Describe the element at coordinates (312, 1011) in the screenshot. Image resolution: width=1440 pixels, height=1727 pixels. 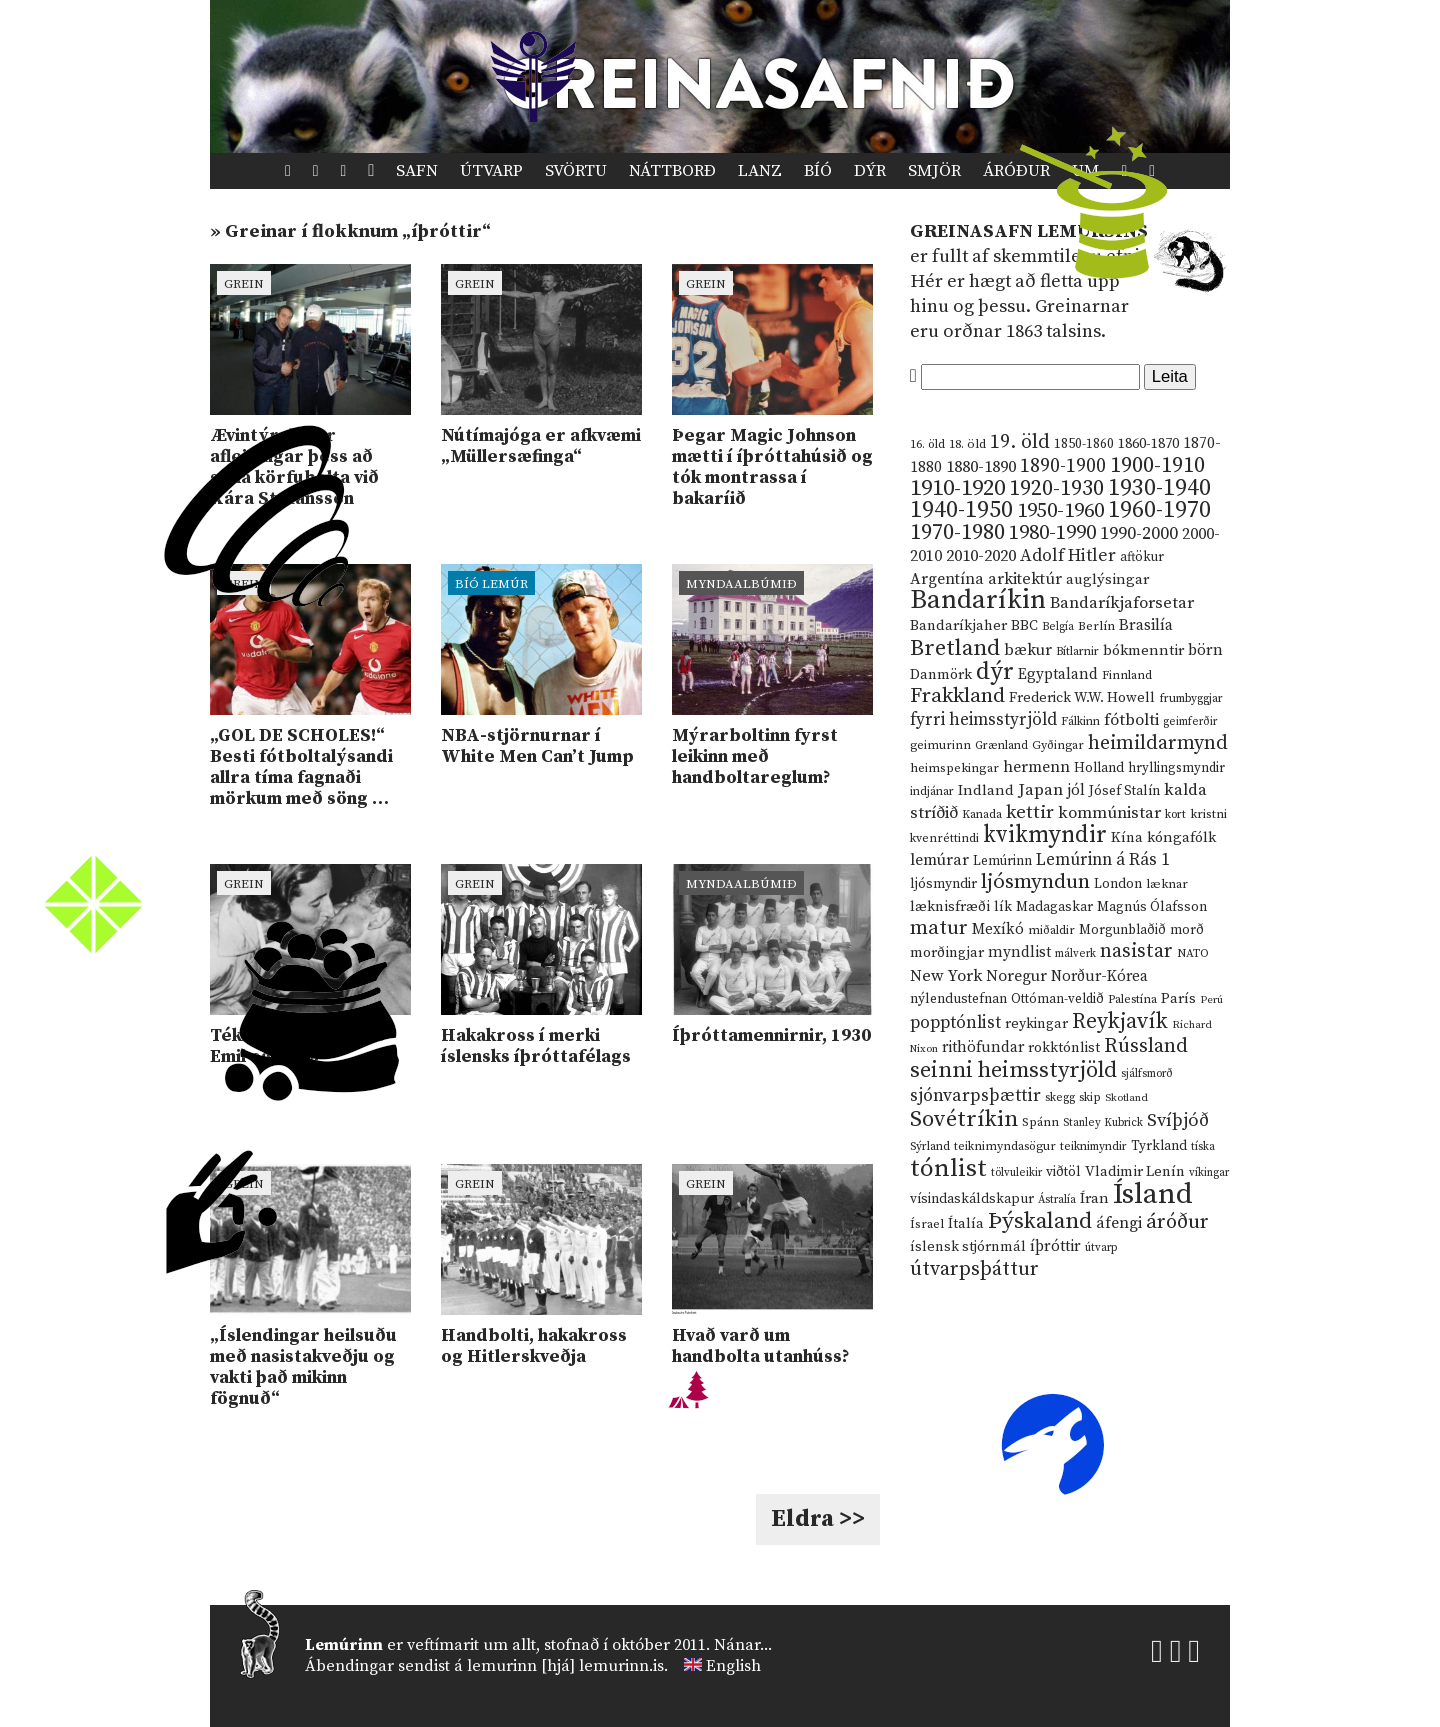
I see `view your coin pouch or in-game currency` at that location.